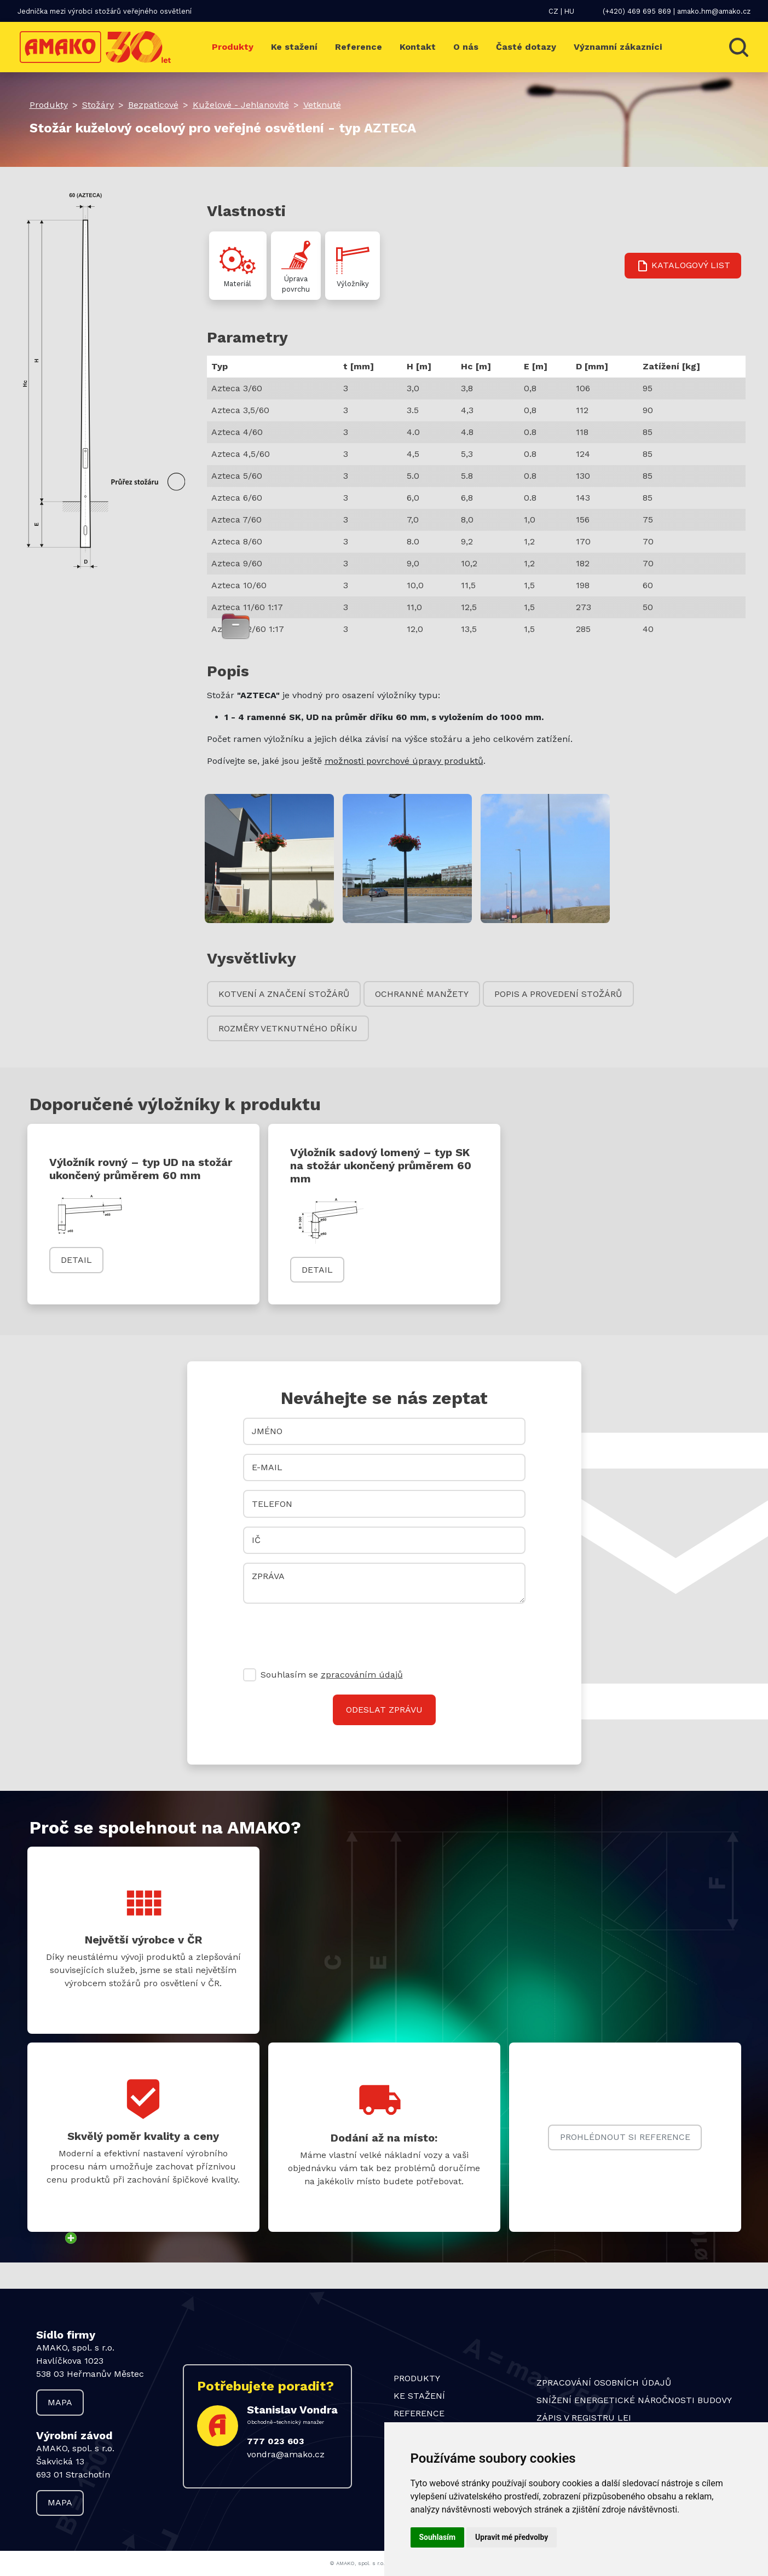 This screenshot has width=768, height=2576. I want to click on open the file manager application, so click(235, 626).